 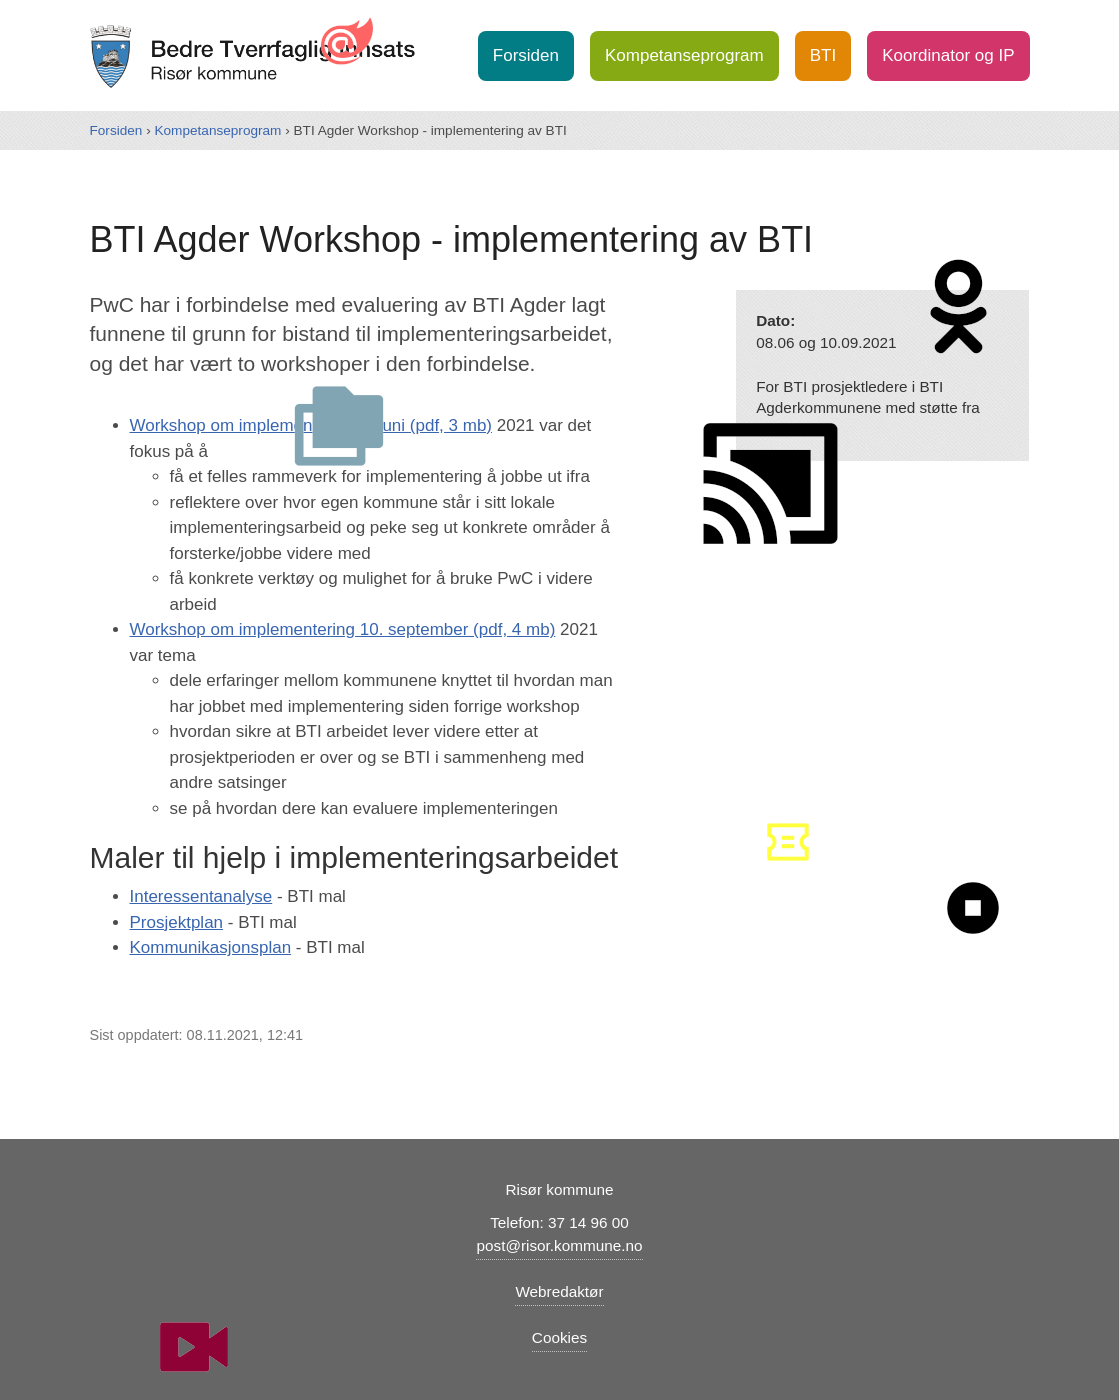 What do you see at coordinates (958, 306) in the screenshot?
I see `open odnoklassniki social network` at bounding box center [958, 306].